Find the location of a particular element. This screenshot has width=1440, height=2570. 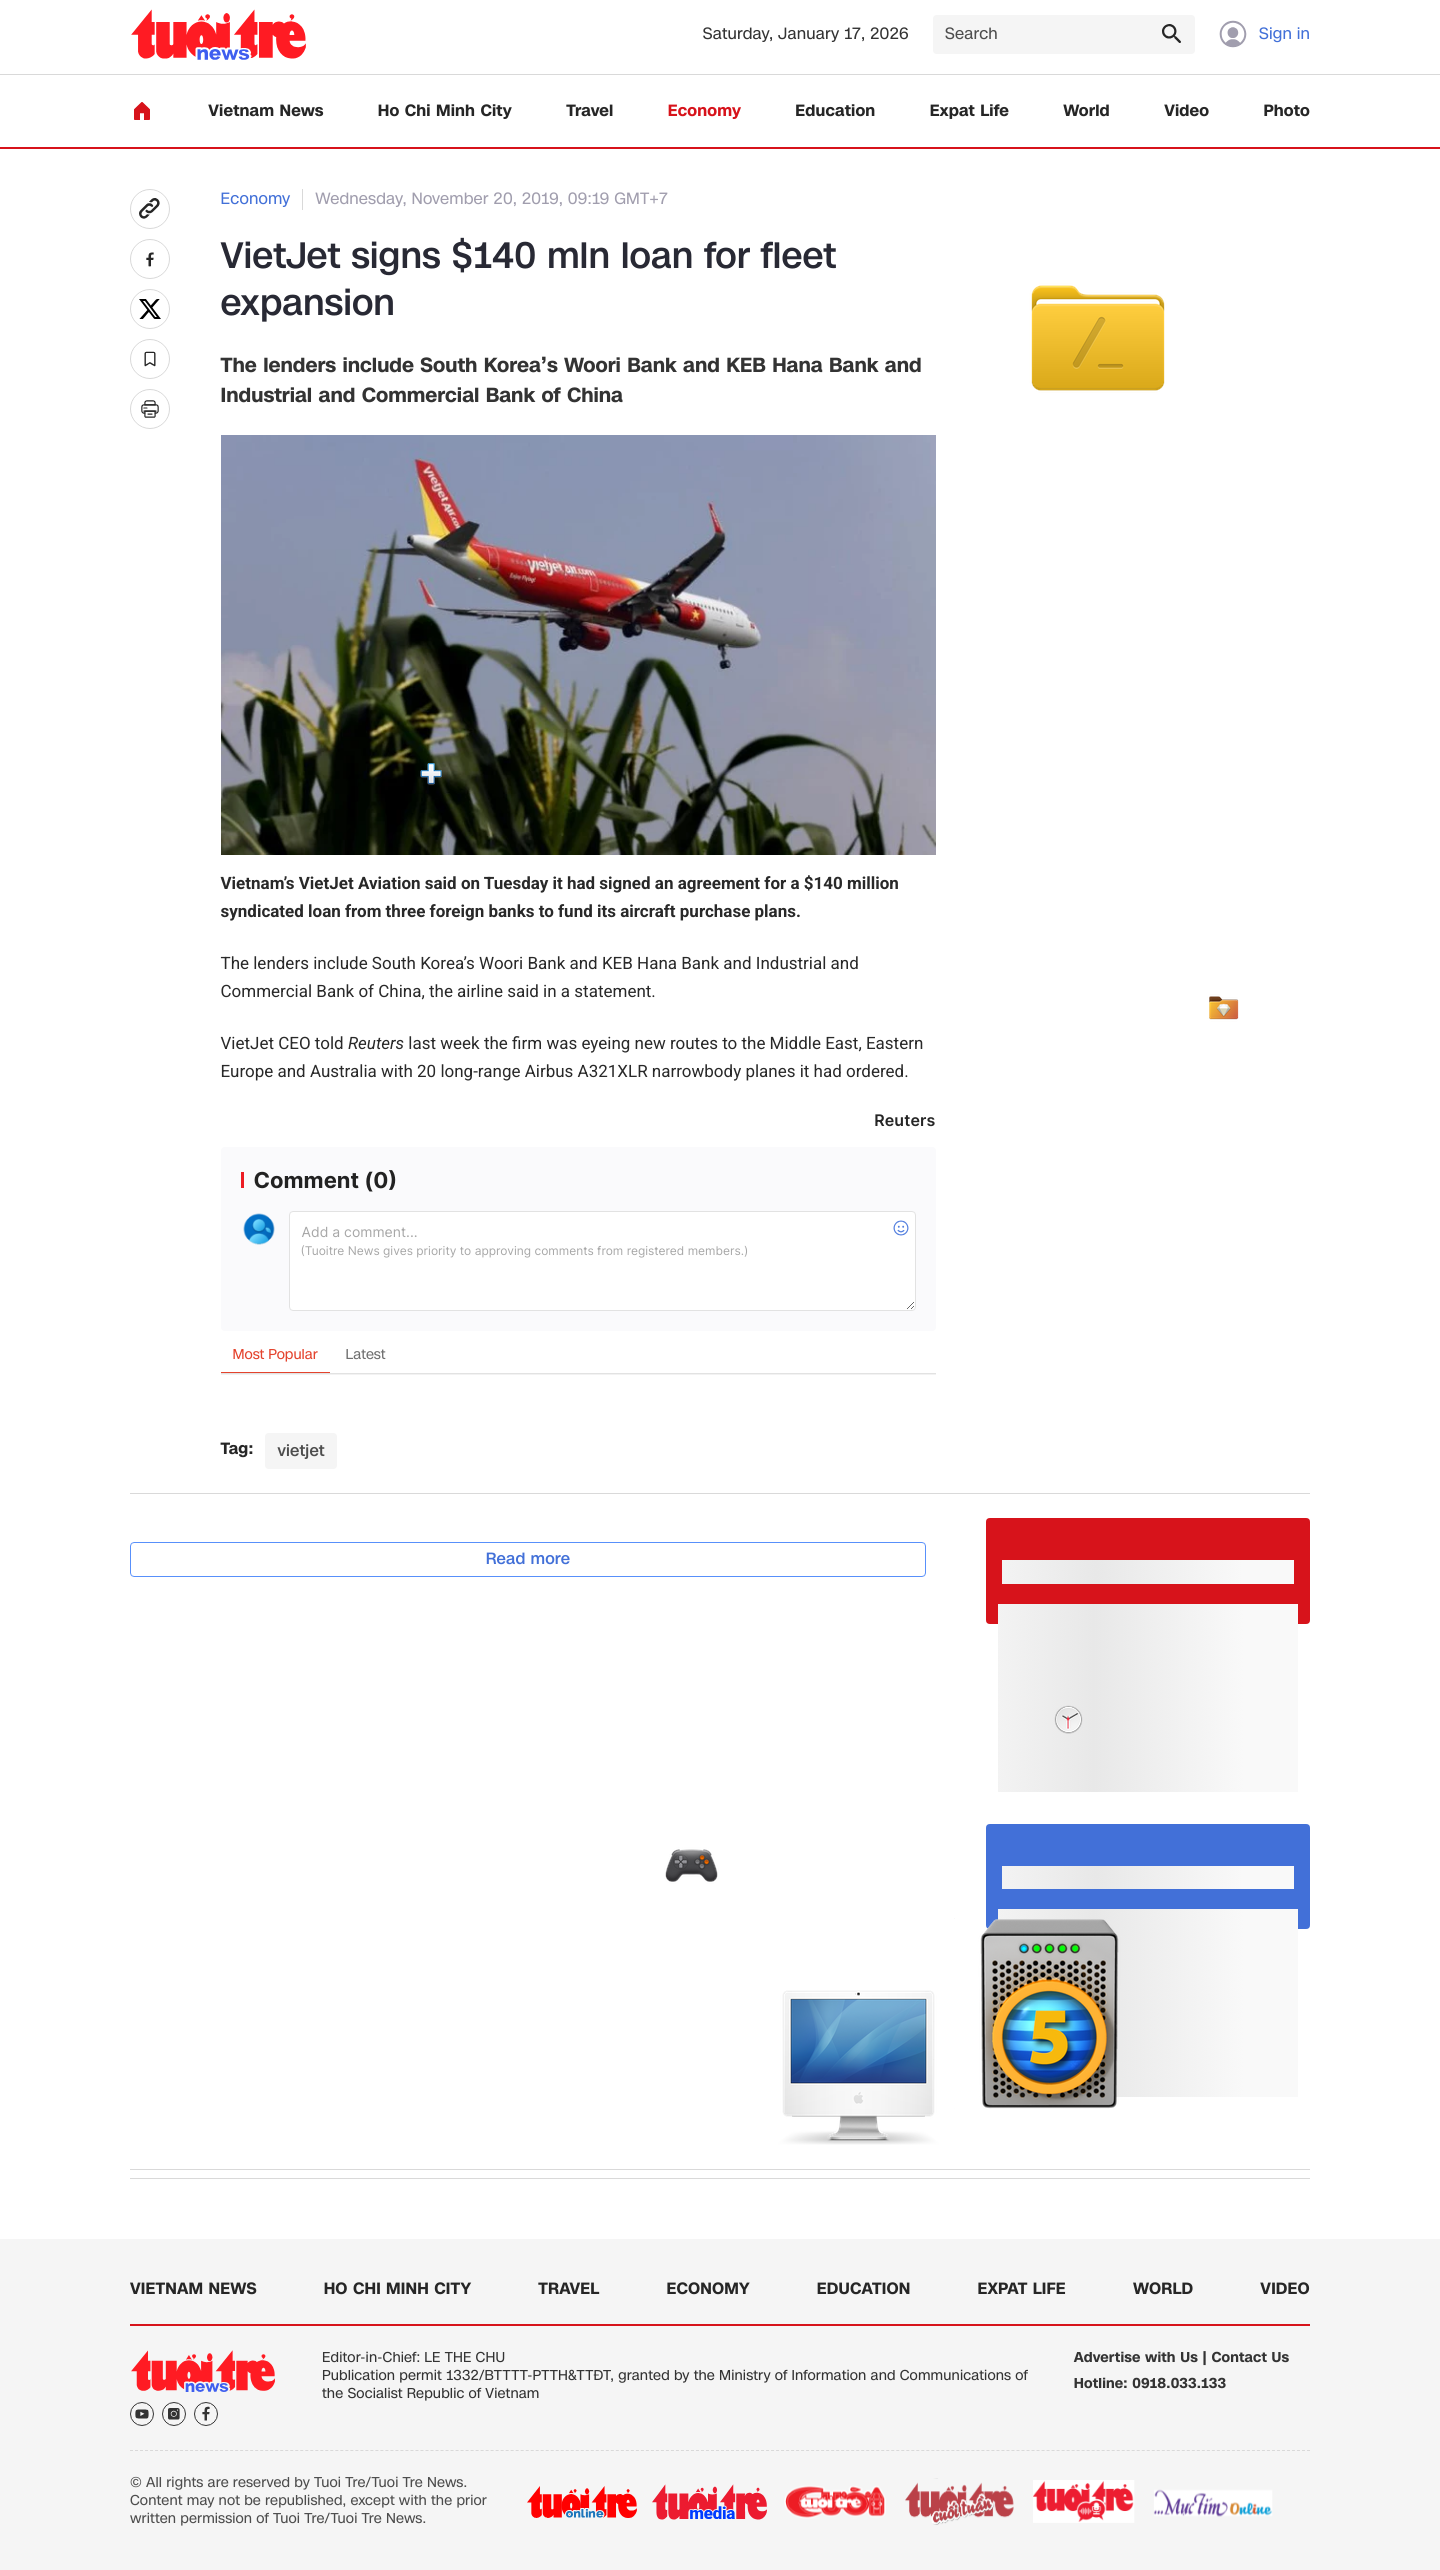

represents an iMac desktop computer is located at coordinates (858, 2057).